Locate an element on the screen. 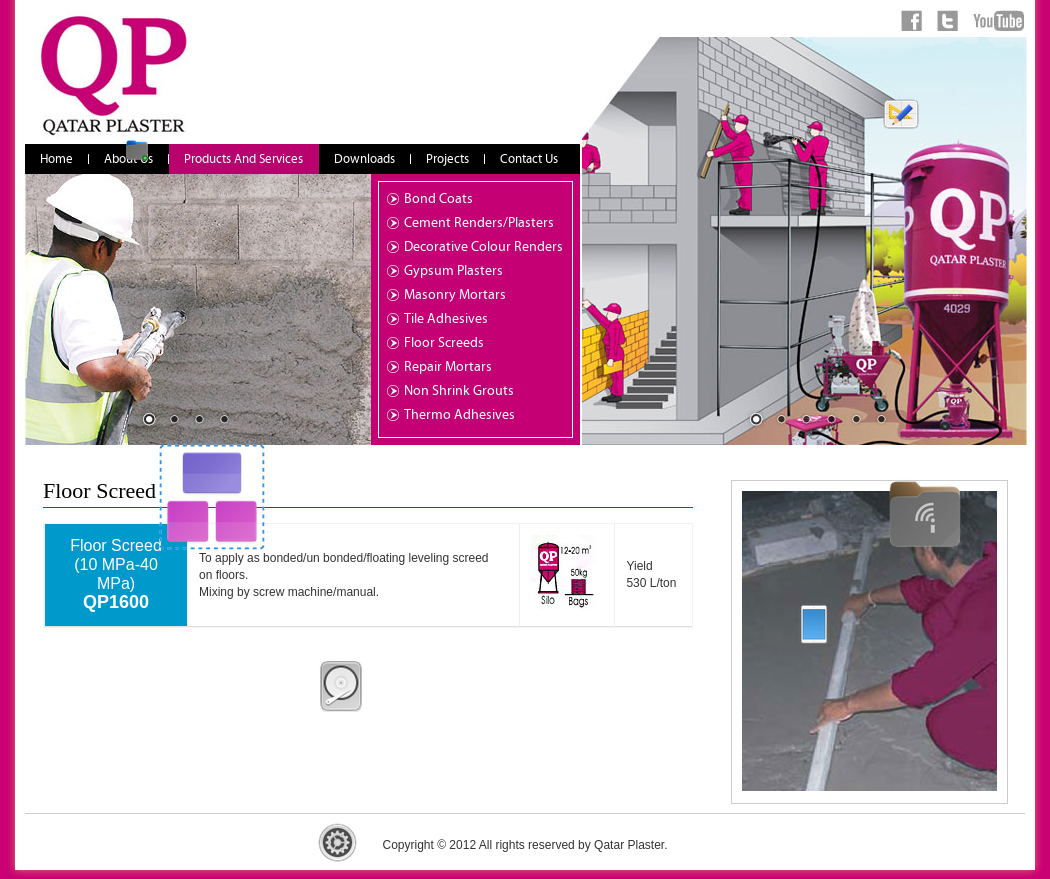 Image resolution: width=1050 pixels, height=879 pixels. open insync cloud sync folder is located at coordinates (925, 514).